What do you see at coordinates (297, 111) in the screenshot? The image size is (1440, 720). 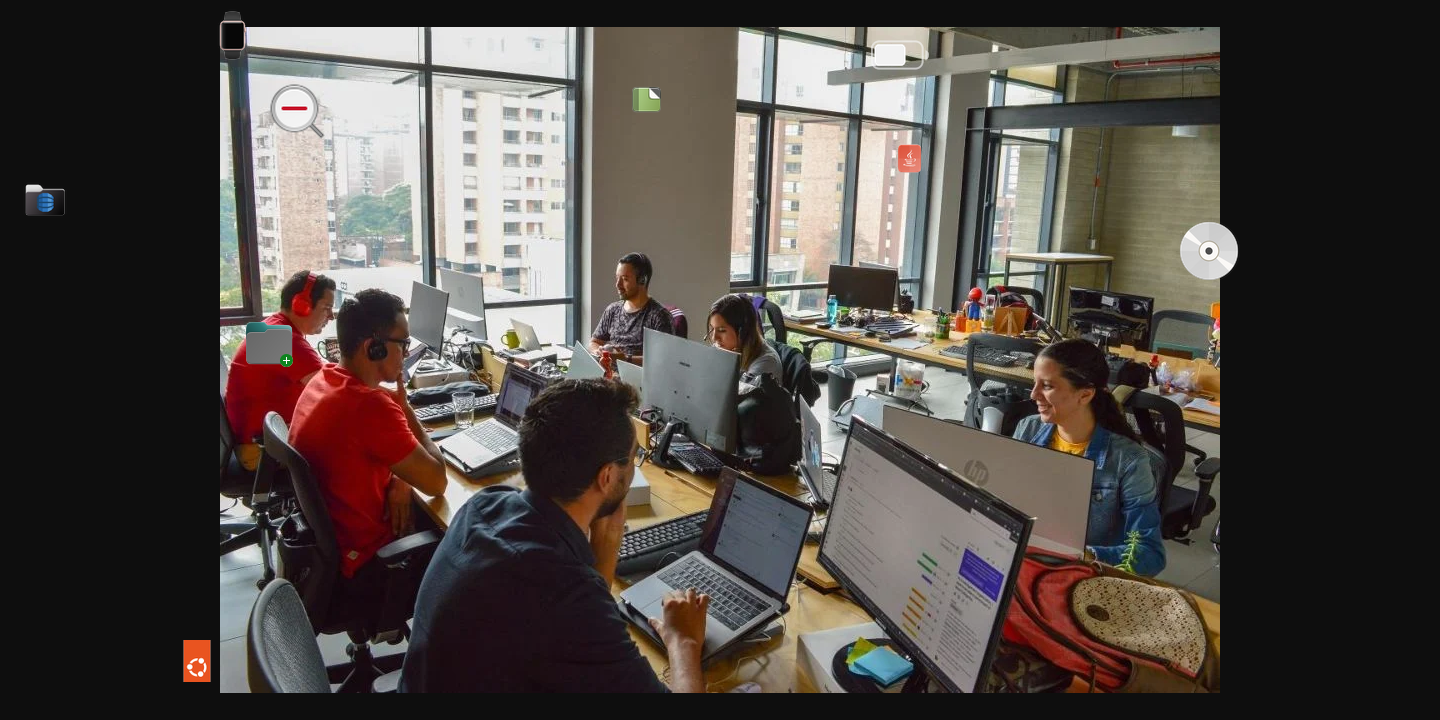 I see `zoom out to see more content` at bounding box center [297, 111].